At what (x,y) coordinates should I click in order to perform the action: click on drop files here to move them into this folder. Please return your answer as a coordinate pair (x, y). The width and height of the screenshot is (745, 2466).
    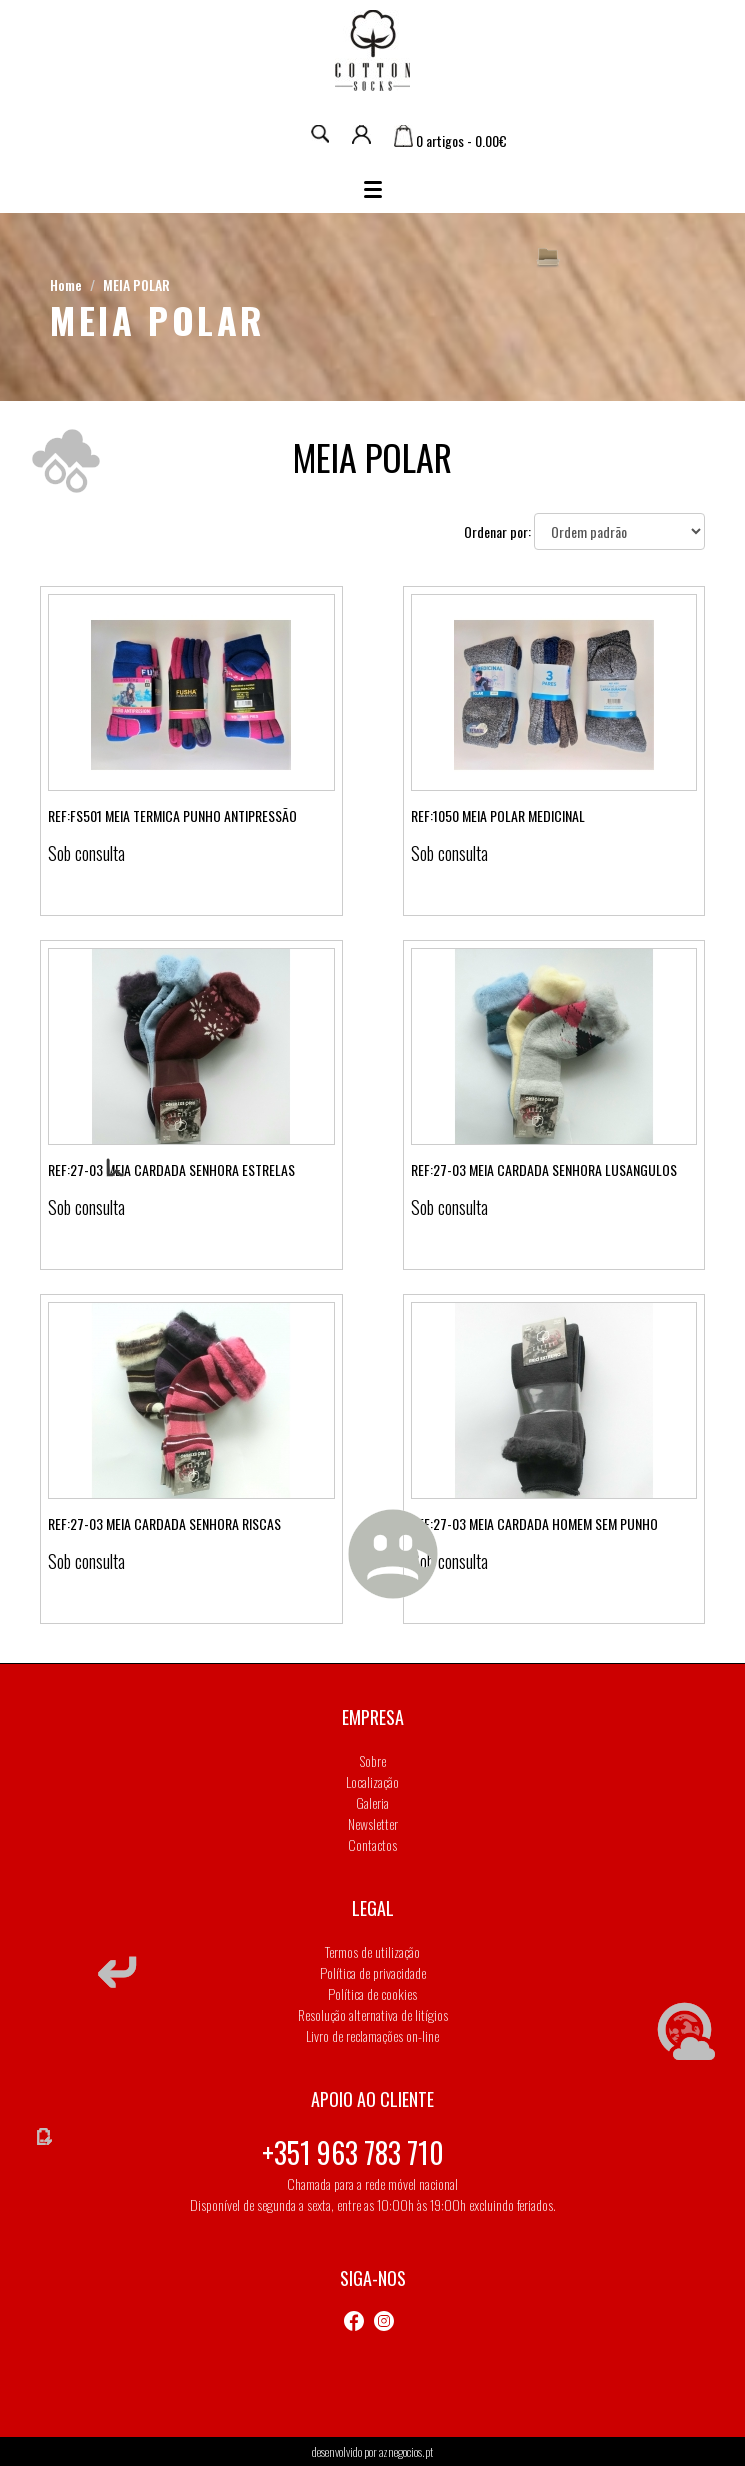
    Looking at the image, I should click on (548, 258).